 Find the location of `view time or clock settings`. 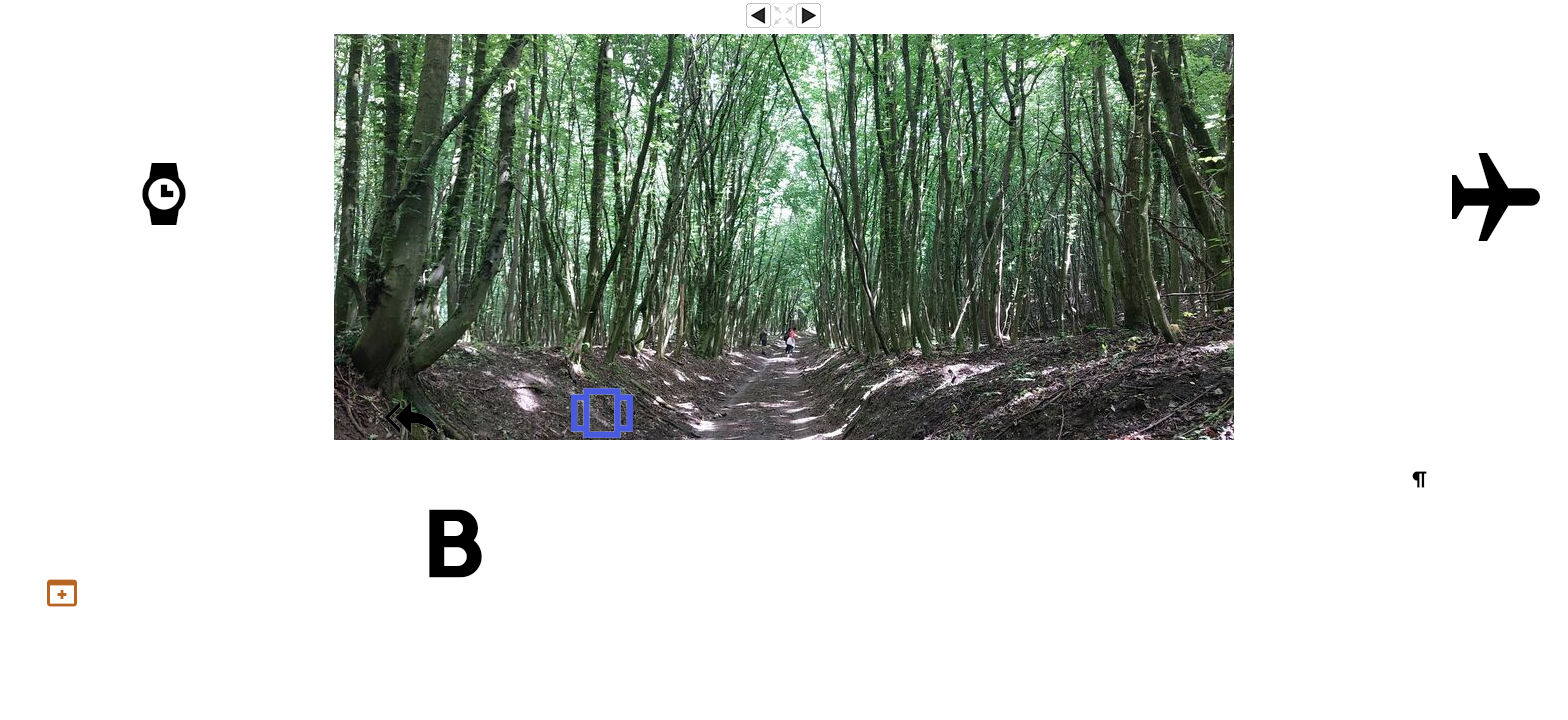

view time or clock settings is located at coordinates (164, 194).